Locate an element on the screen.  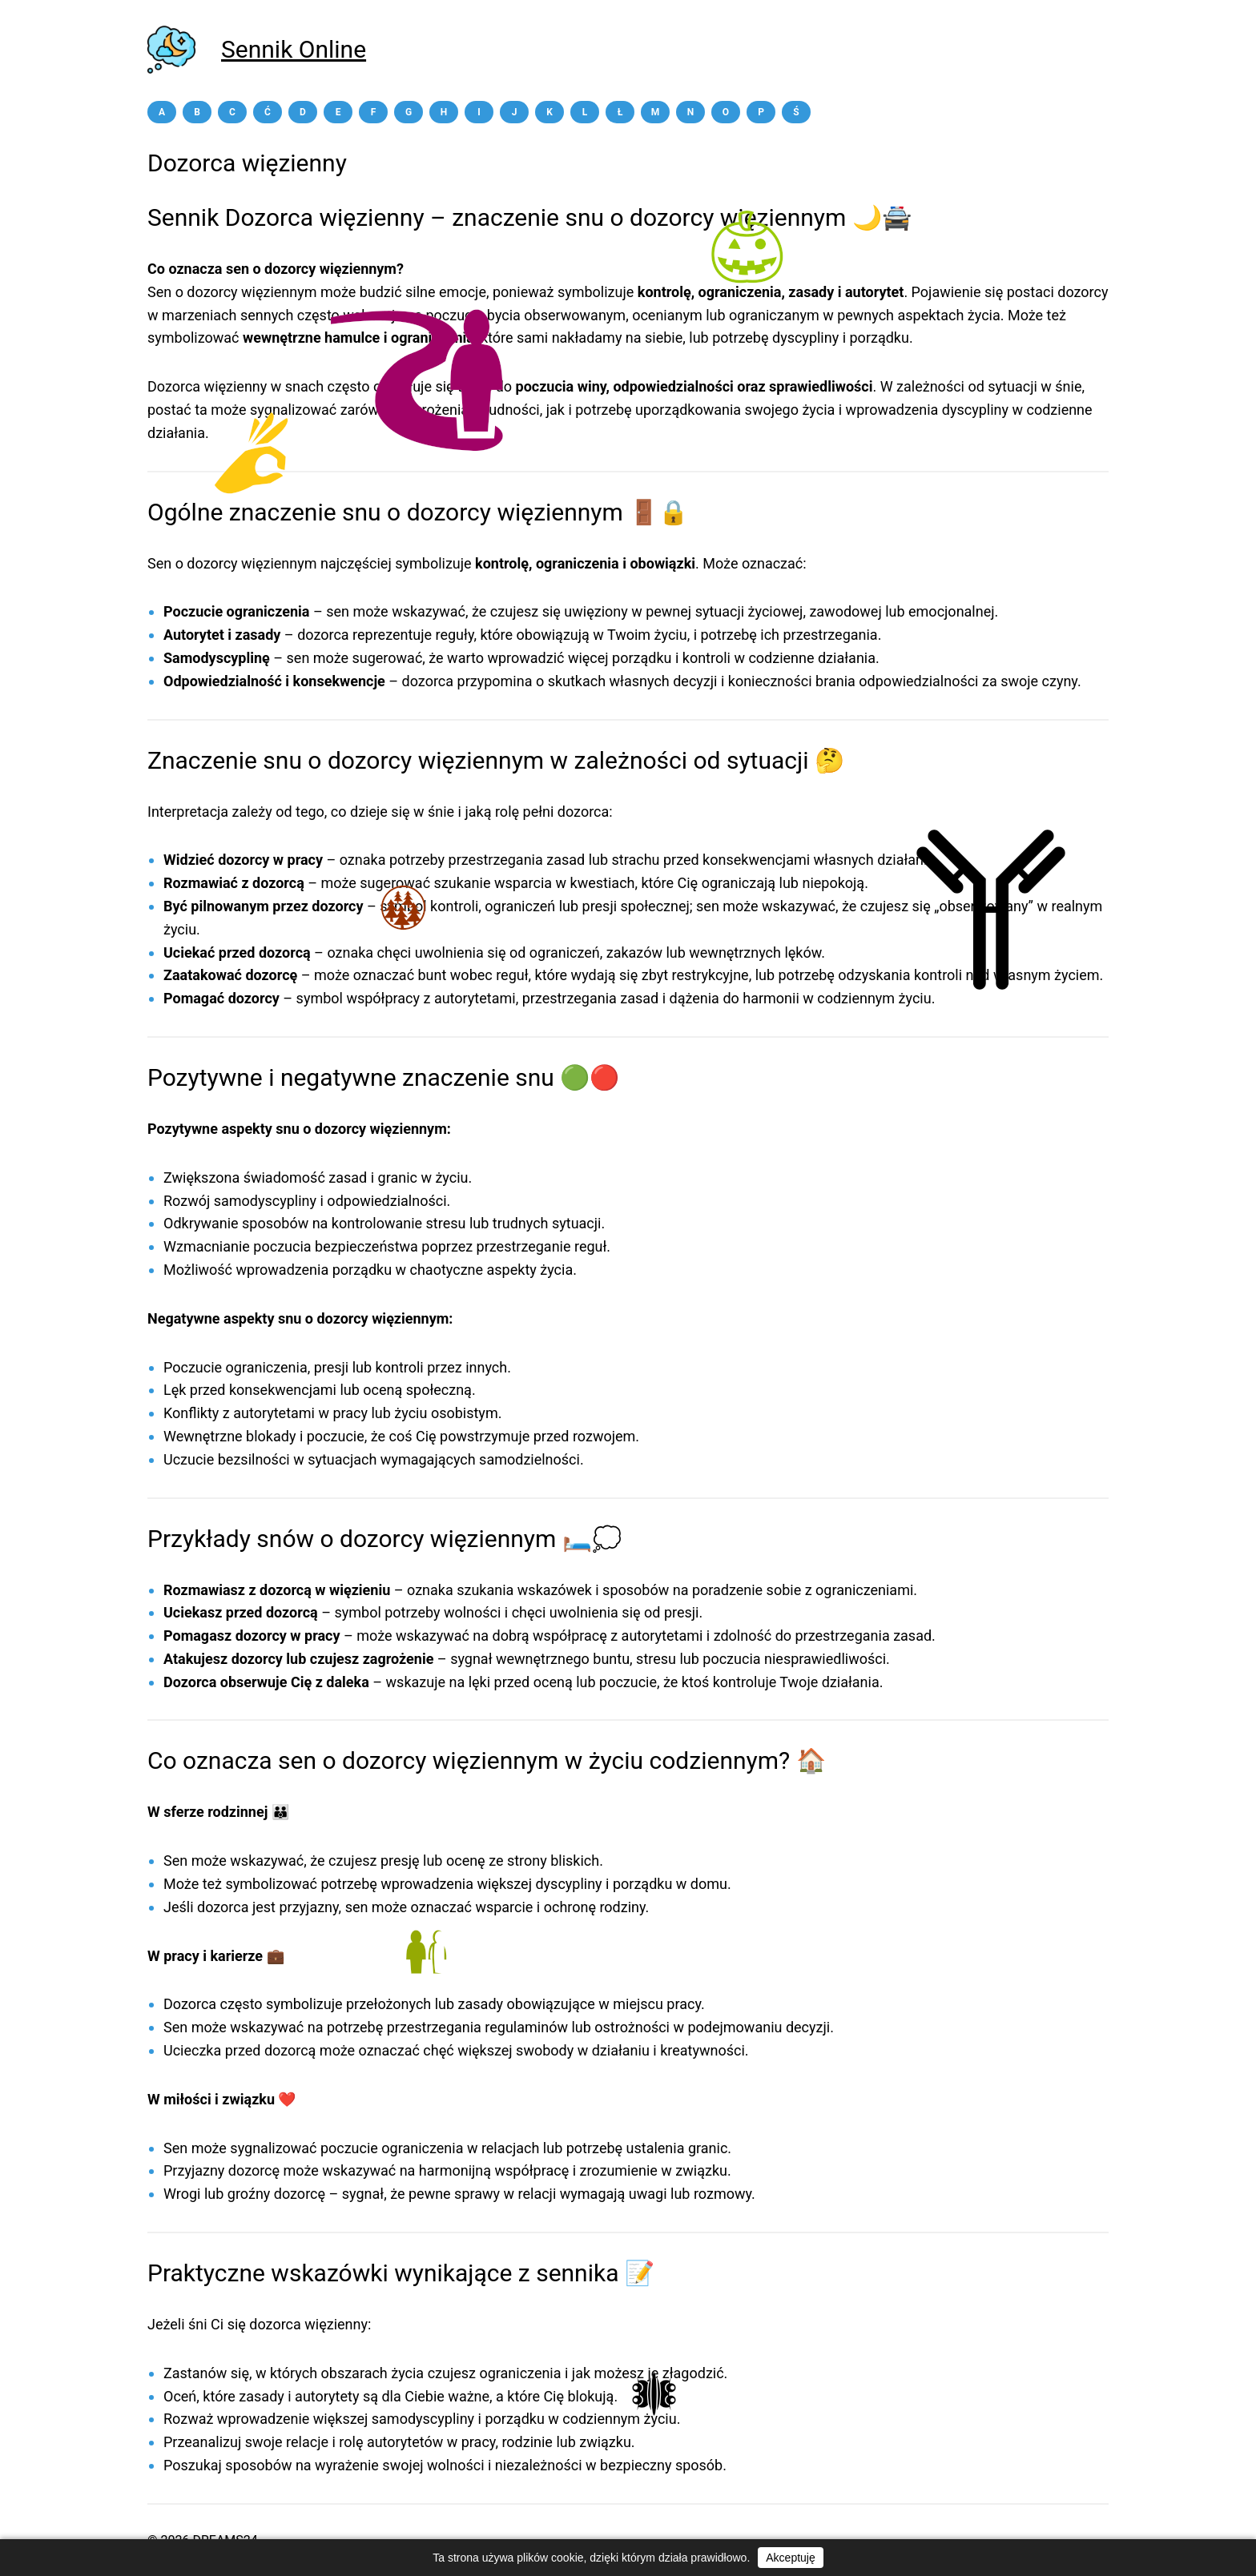
access halloween-themed content or events is located at coordinates (747, 247).